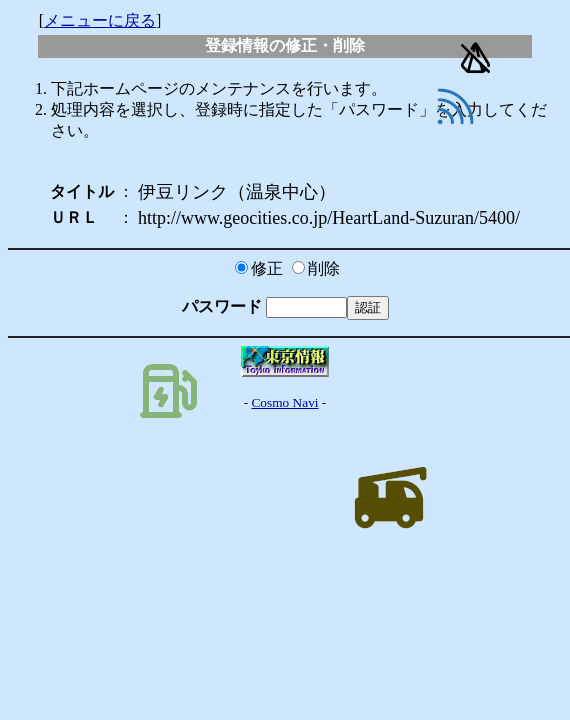  I want to click on request roadside assistance or towing, so click(389, 501).